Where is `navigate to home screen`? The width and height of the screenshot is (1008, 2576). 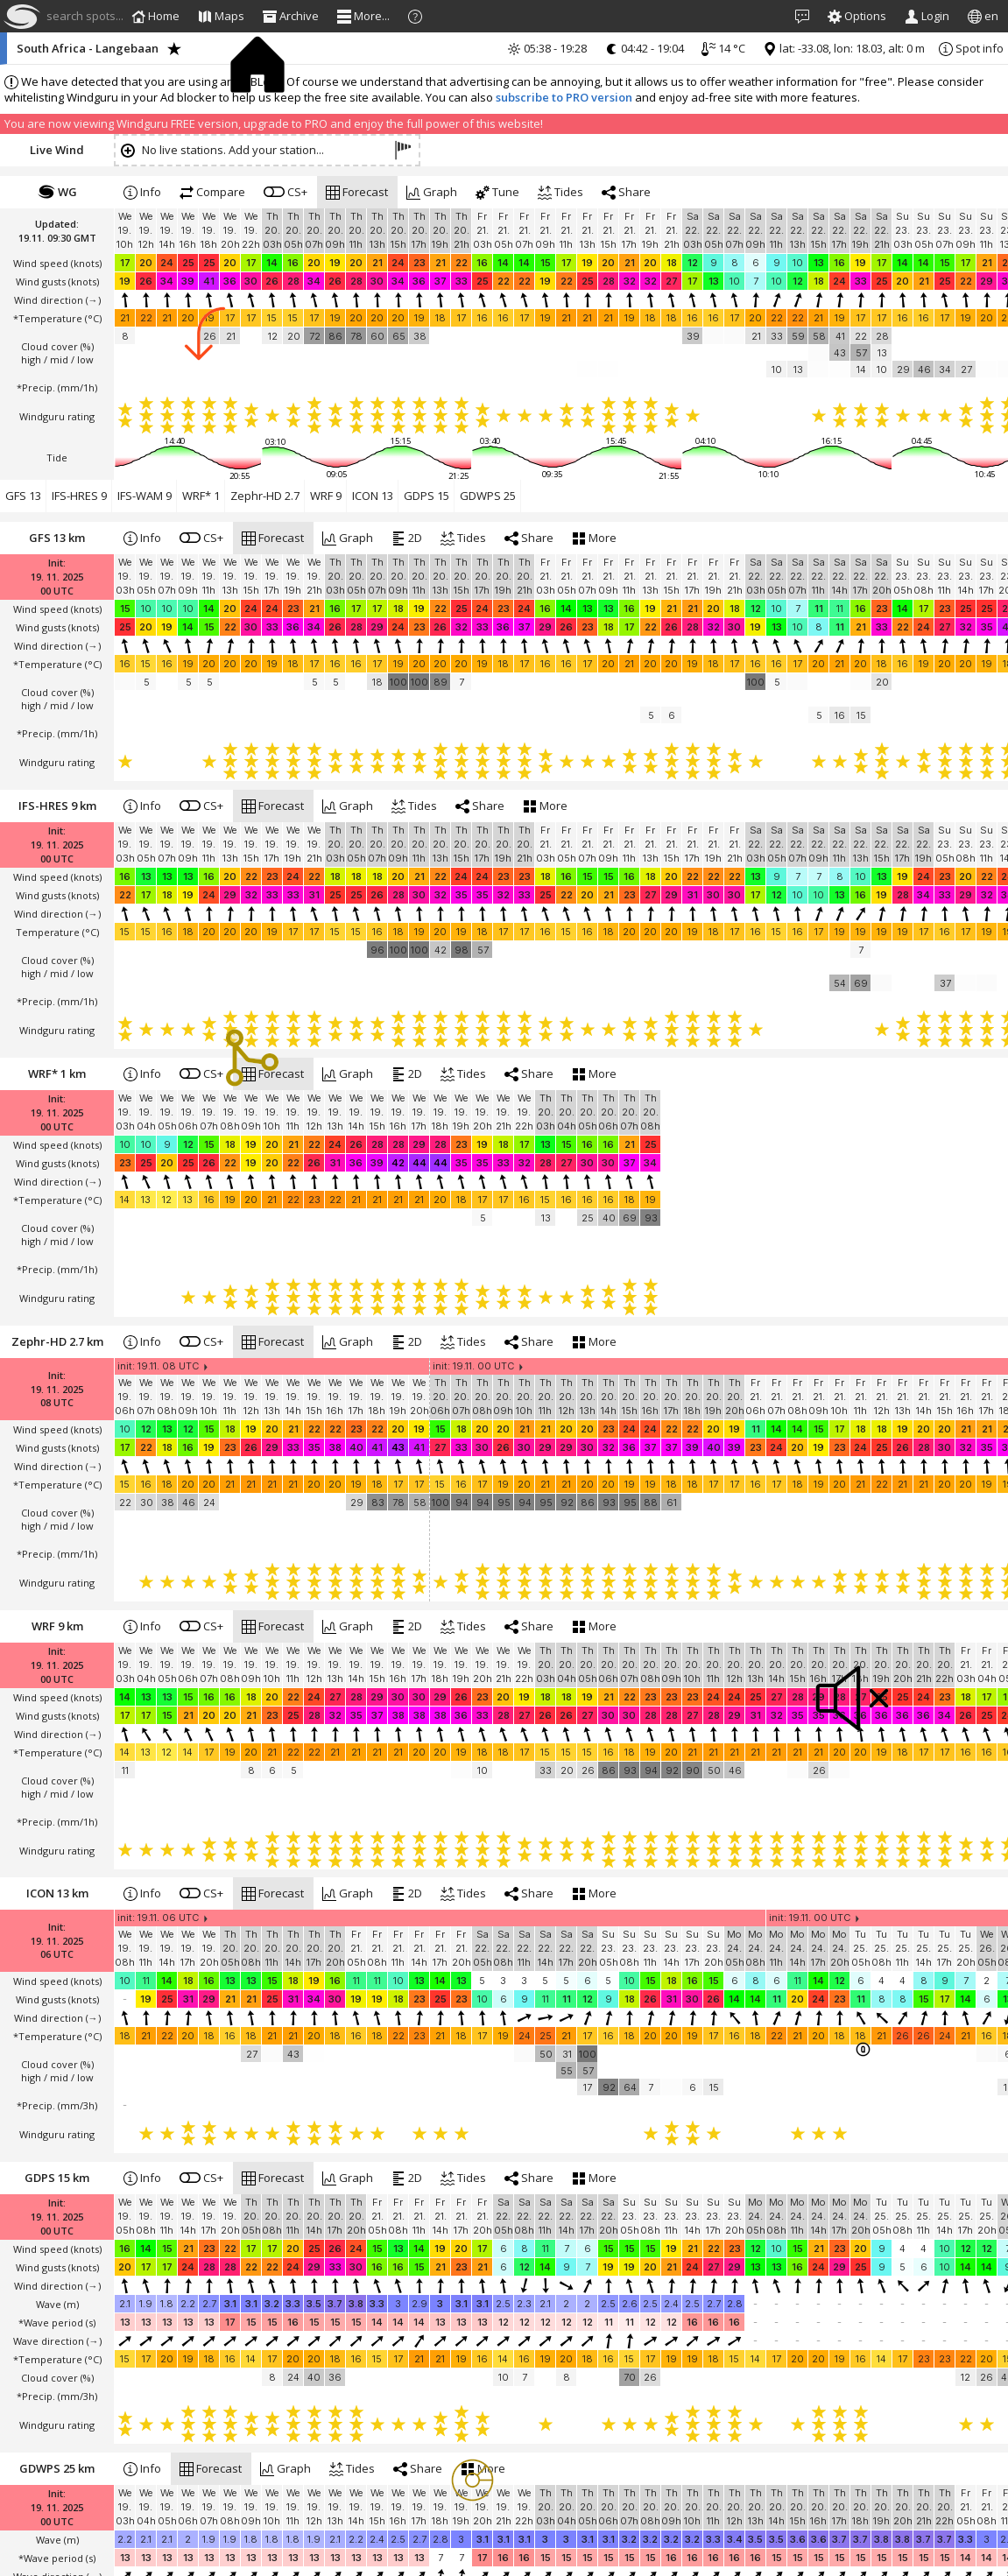
navigate to home screen is located at coordinates (257, 66).